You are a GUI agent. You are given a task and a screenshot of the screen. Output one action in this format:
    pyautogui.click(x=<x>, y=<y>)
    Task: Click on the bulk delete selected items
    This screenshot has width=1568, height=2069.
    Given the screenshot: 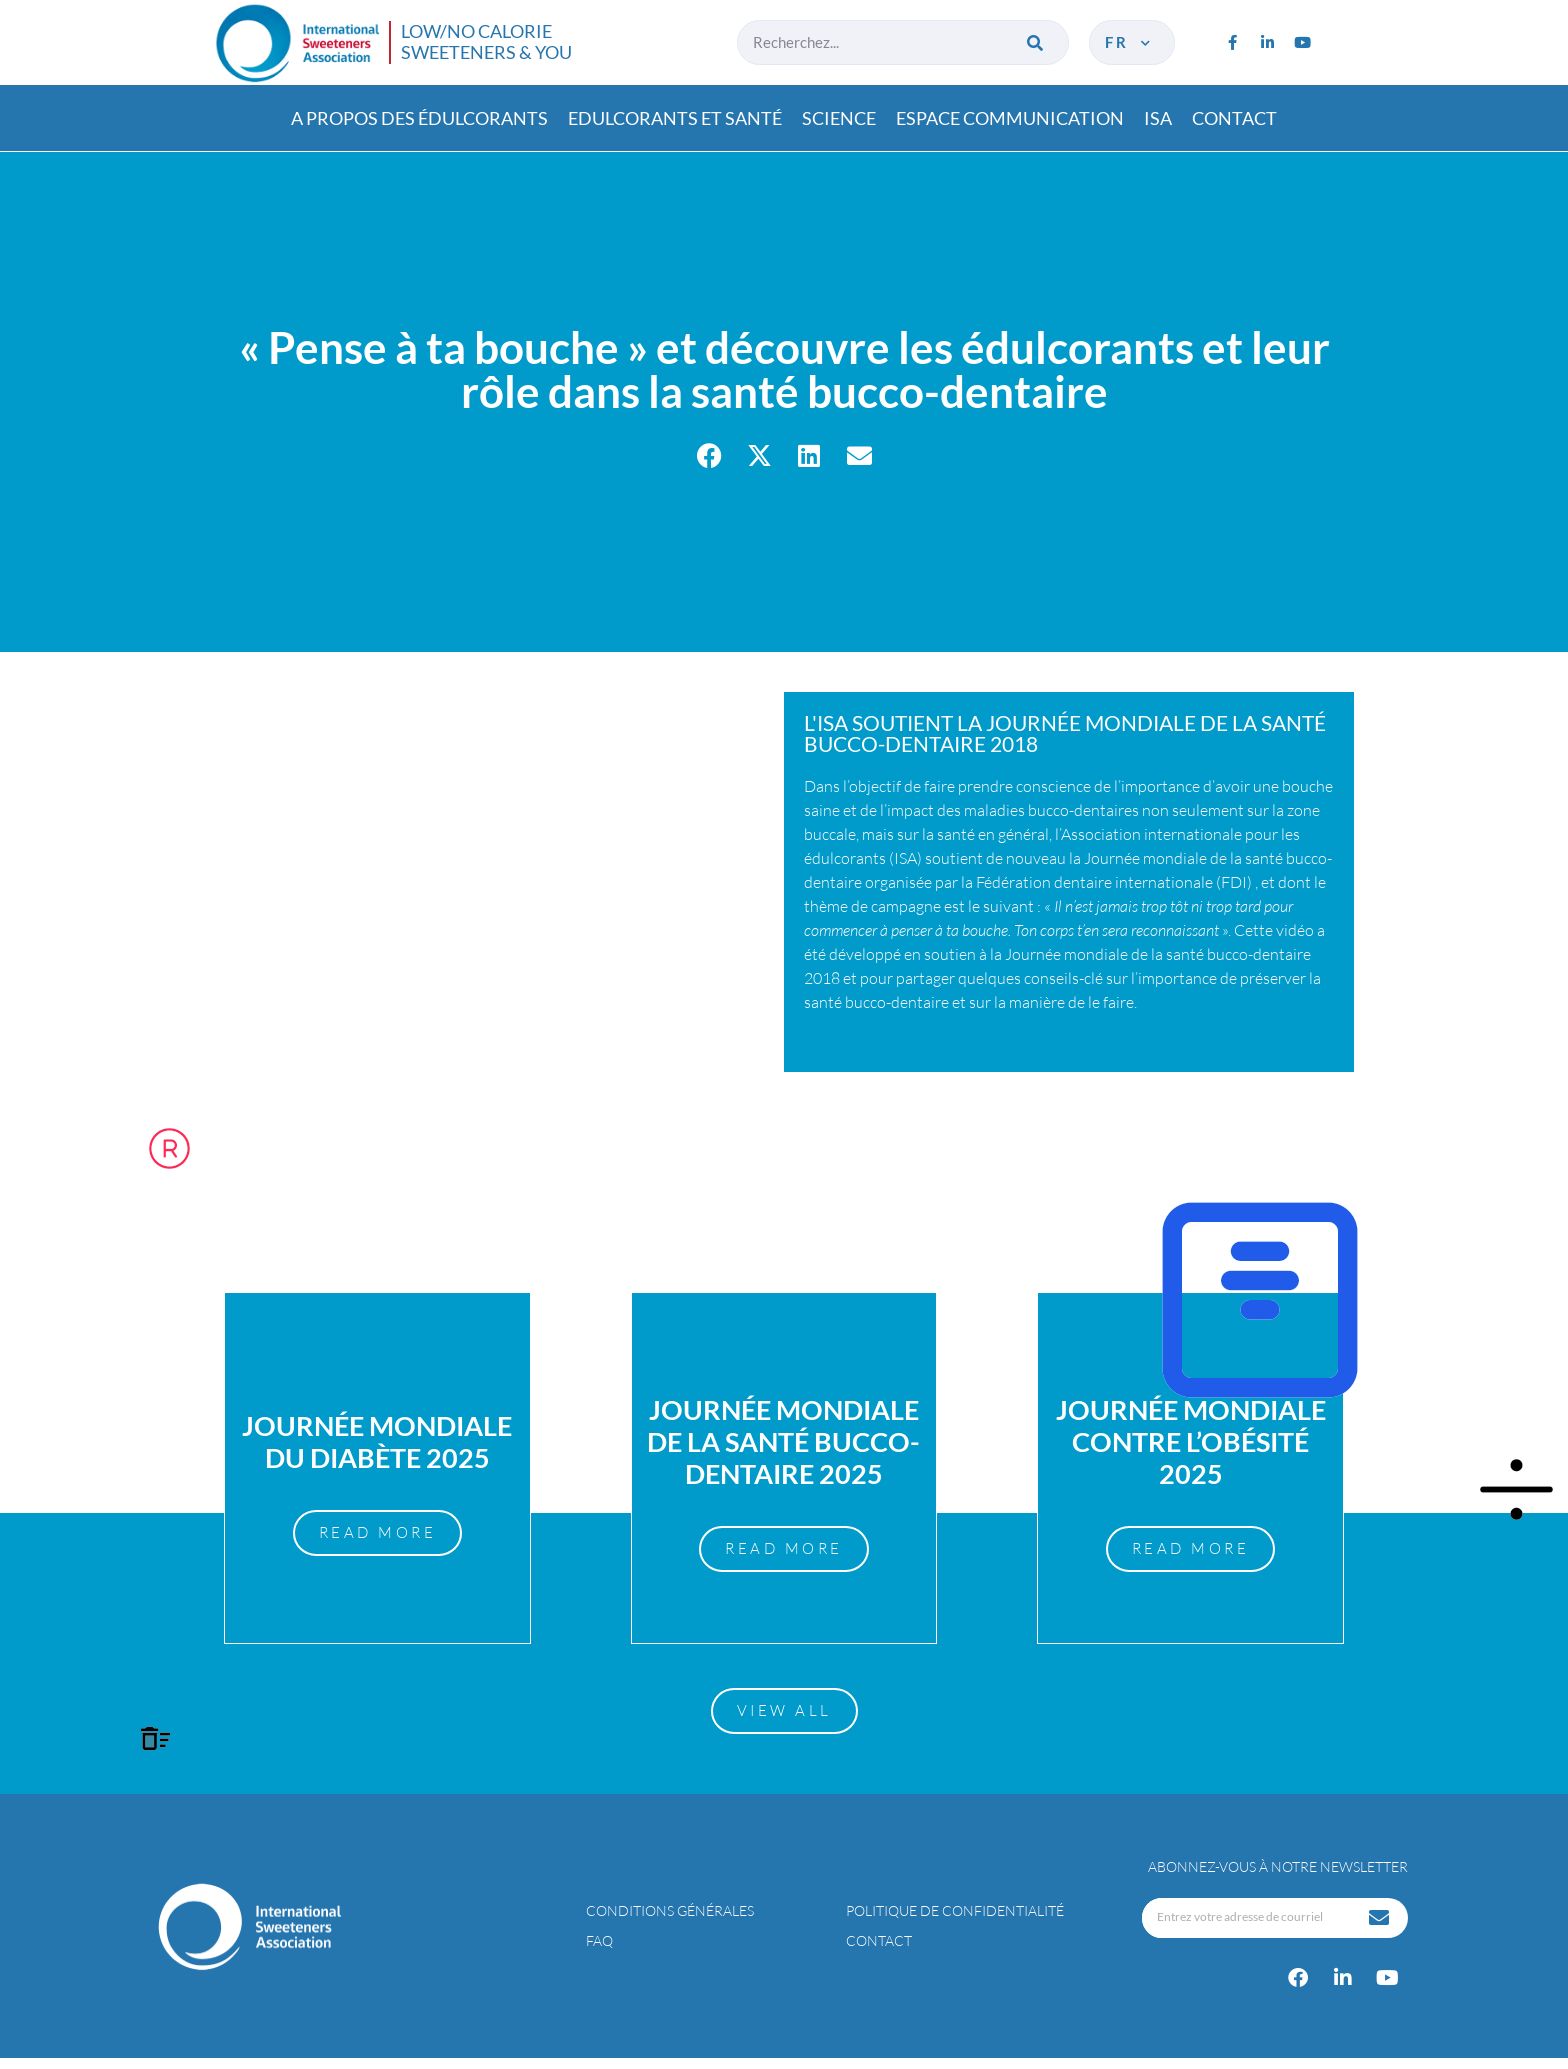 What is the action you would take?
    pyautogui.click(x=155, y=1738)
    